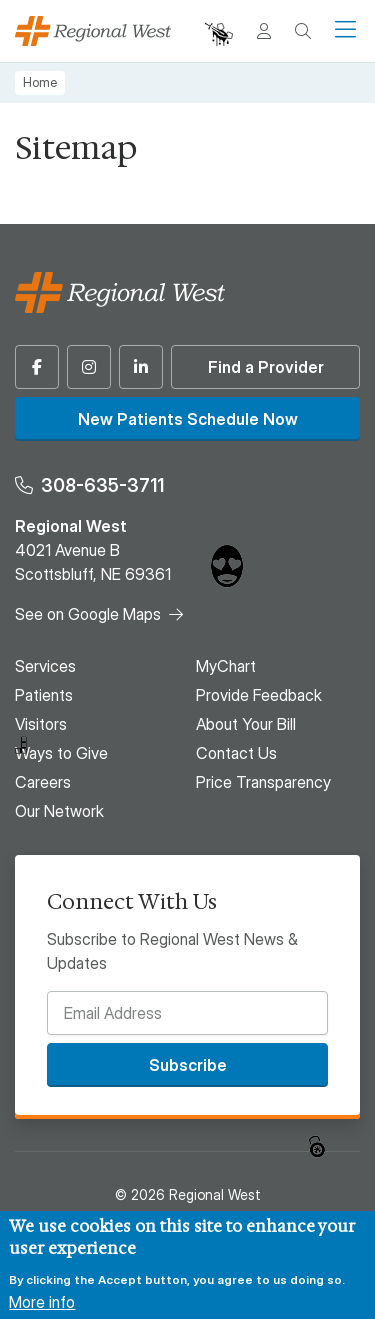 This screenshot has width=375, height=1319. I want to click on indicates a "love" or "smitten" reaction, so click(227, 566).